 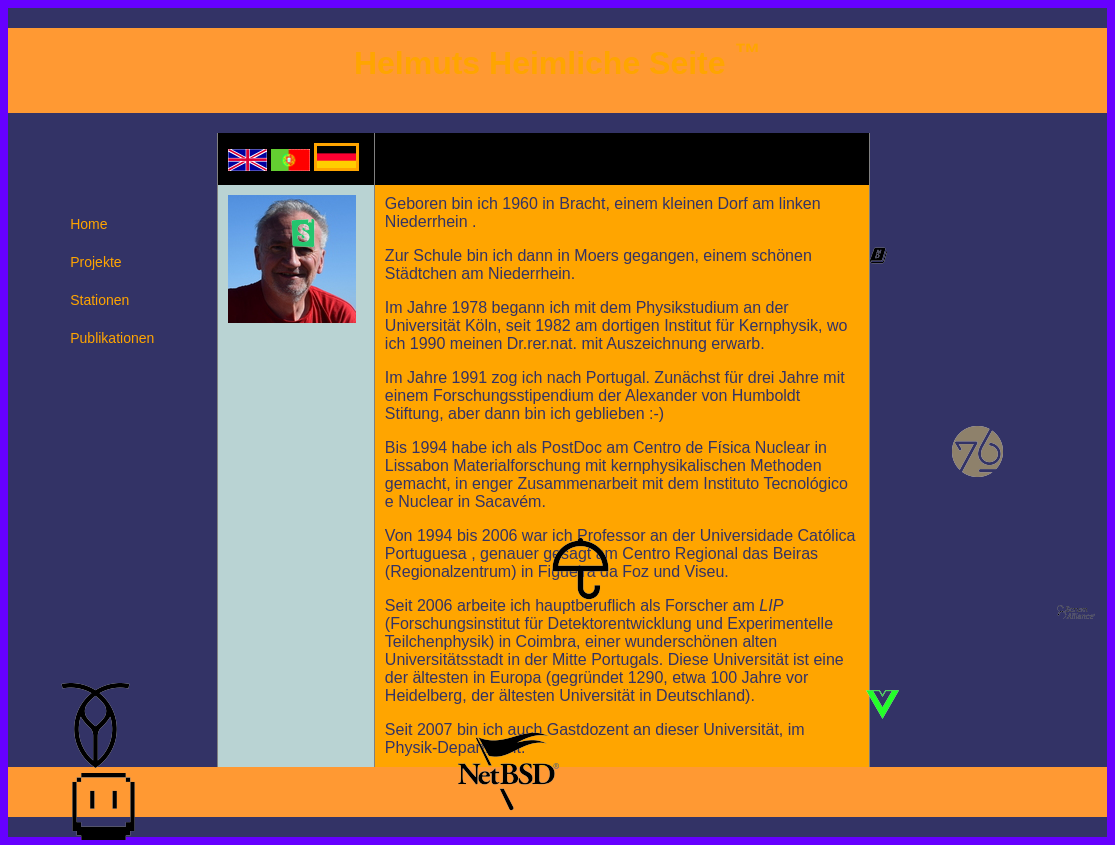 I want to click on NetBSD operating system logo, so click(x=508, y=771).